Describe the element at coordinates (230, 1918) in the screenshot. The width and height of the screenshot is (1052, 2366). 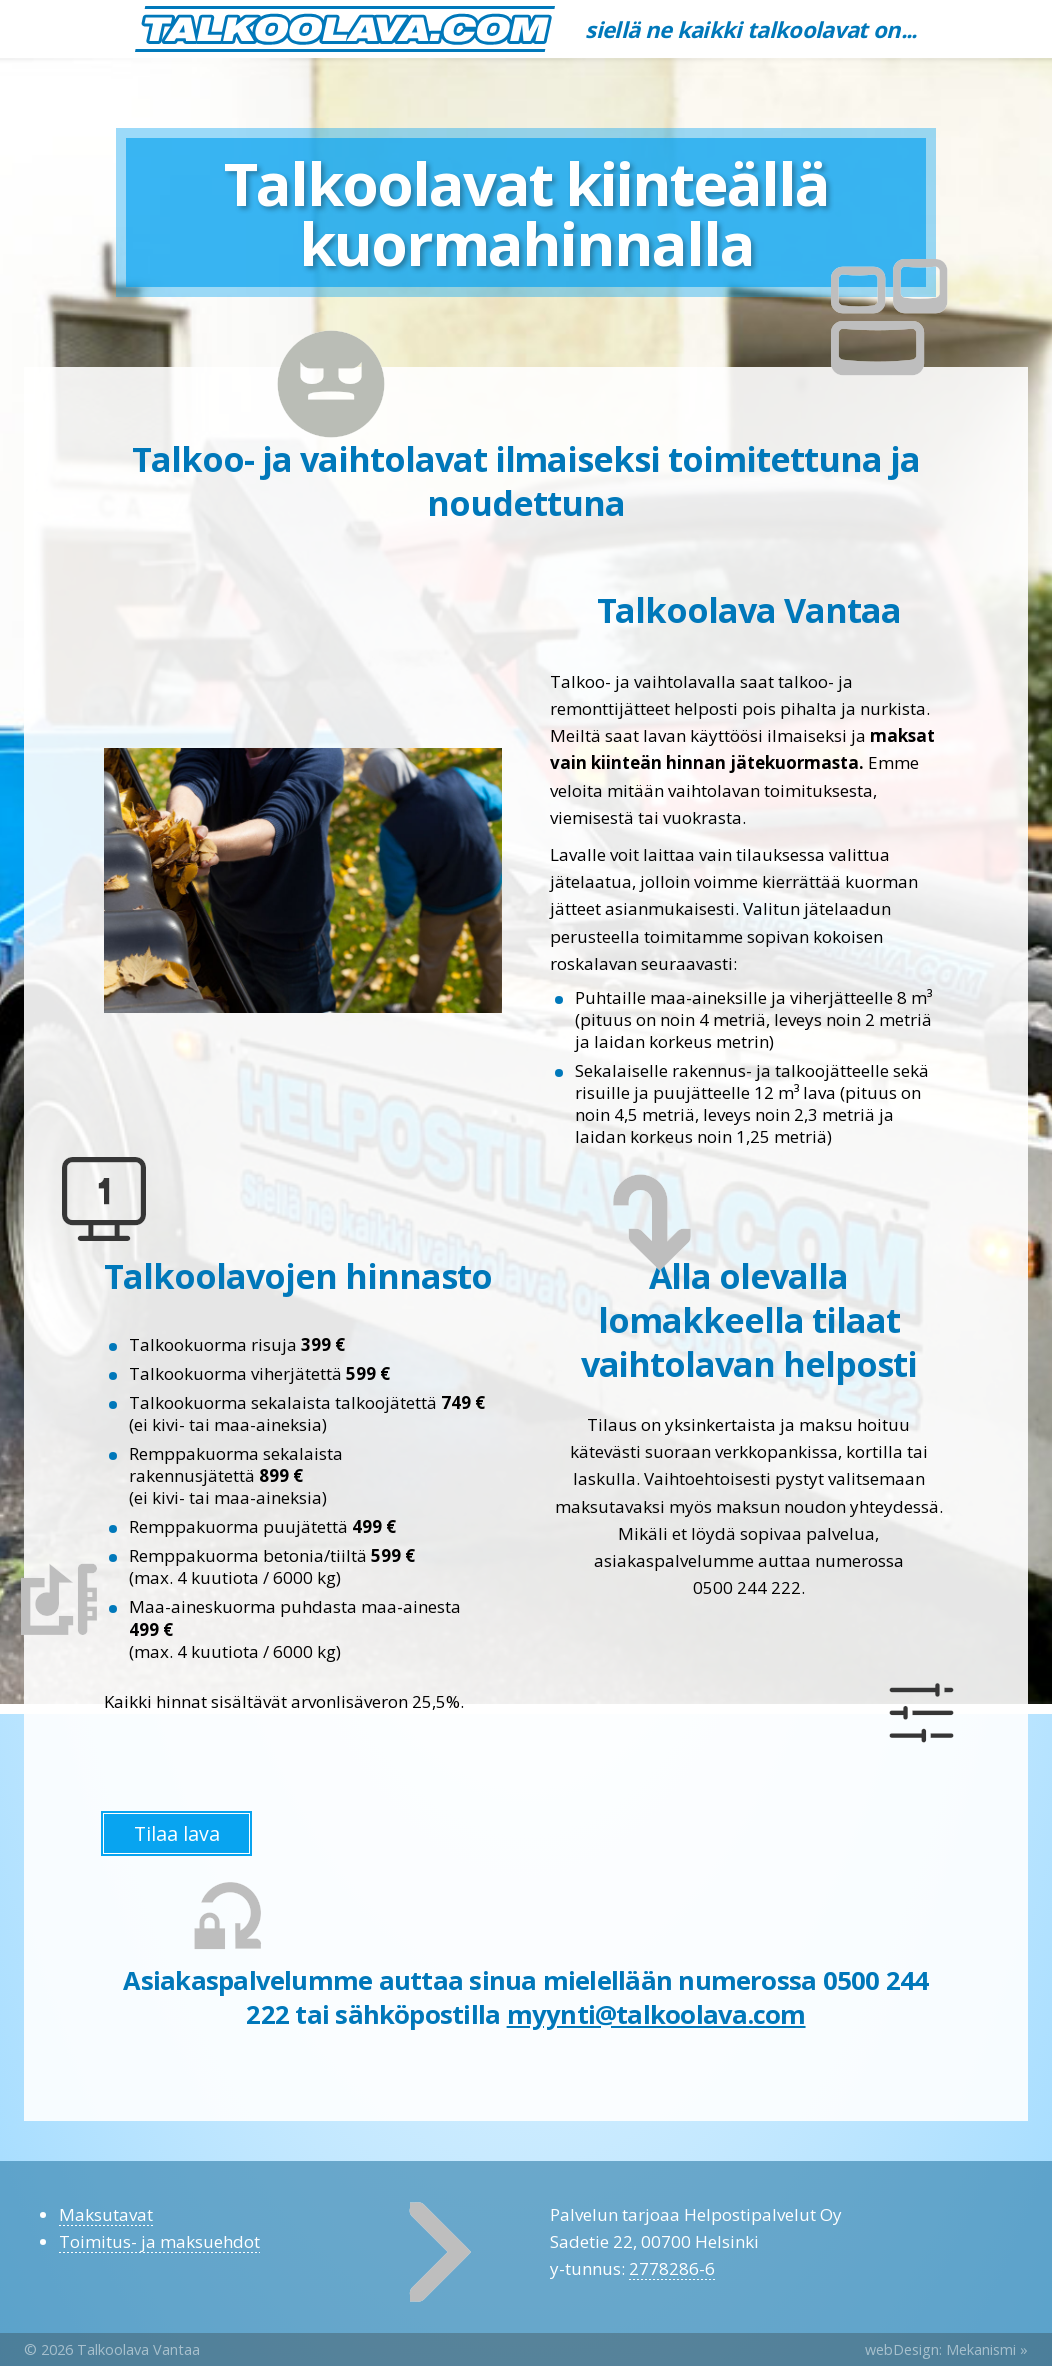
I see `screen rotation is locked` at that location.